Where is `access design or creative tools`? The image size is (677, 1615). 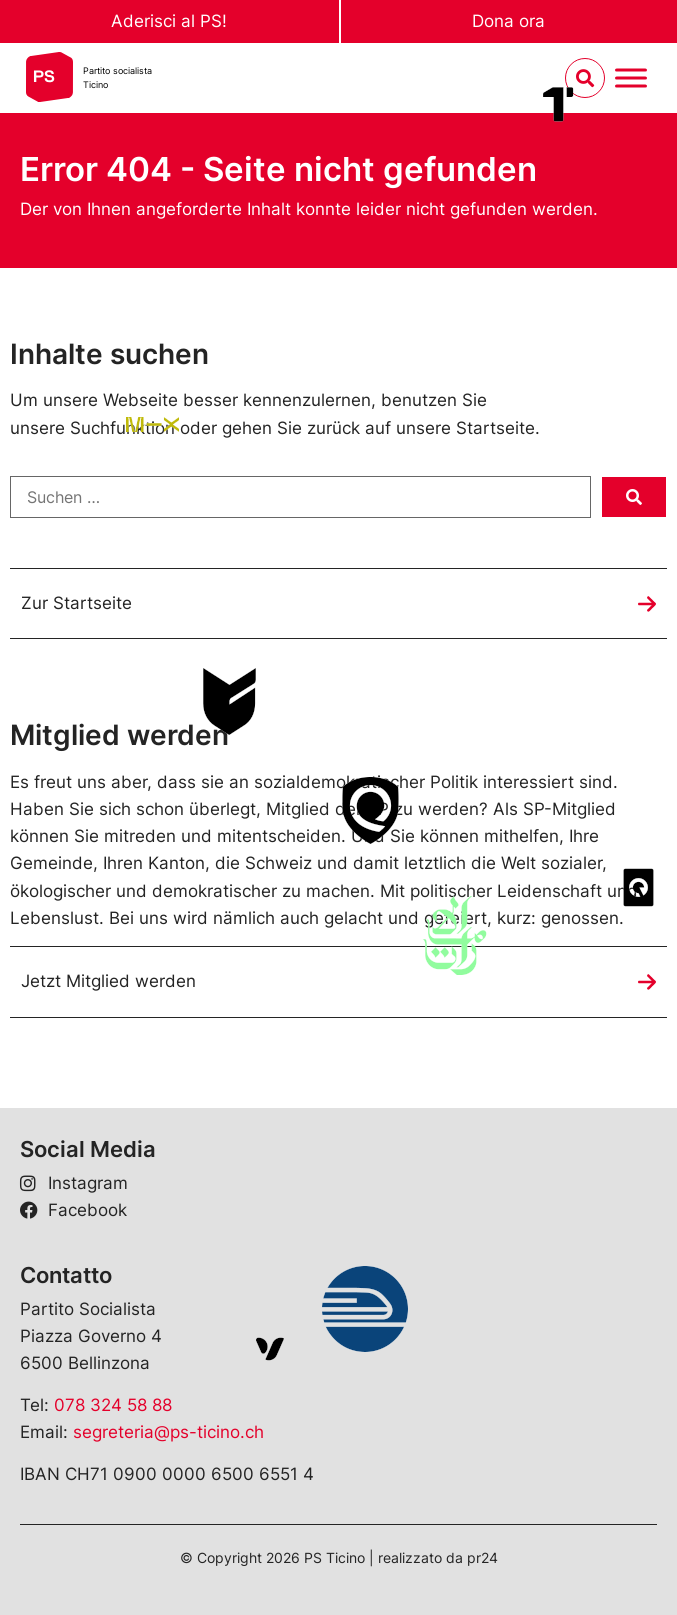 access design or creative tools is located at coordinates (558, 103).